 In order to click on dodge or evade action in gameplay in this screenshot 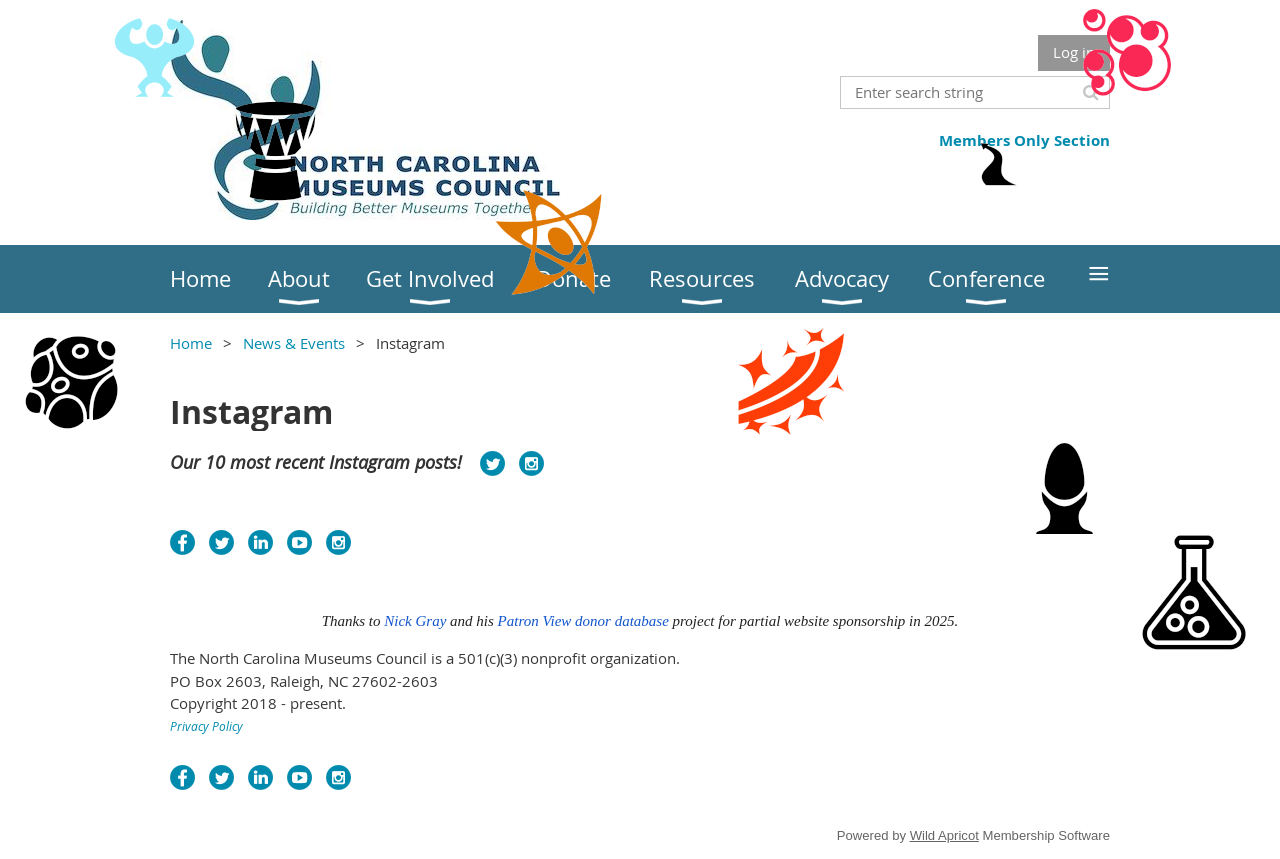, I will do `click(997, 164)`.